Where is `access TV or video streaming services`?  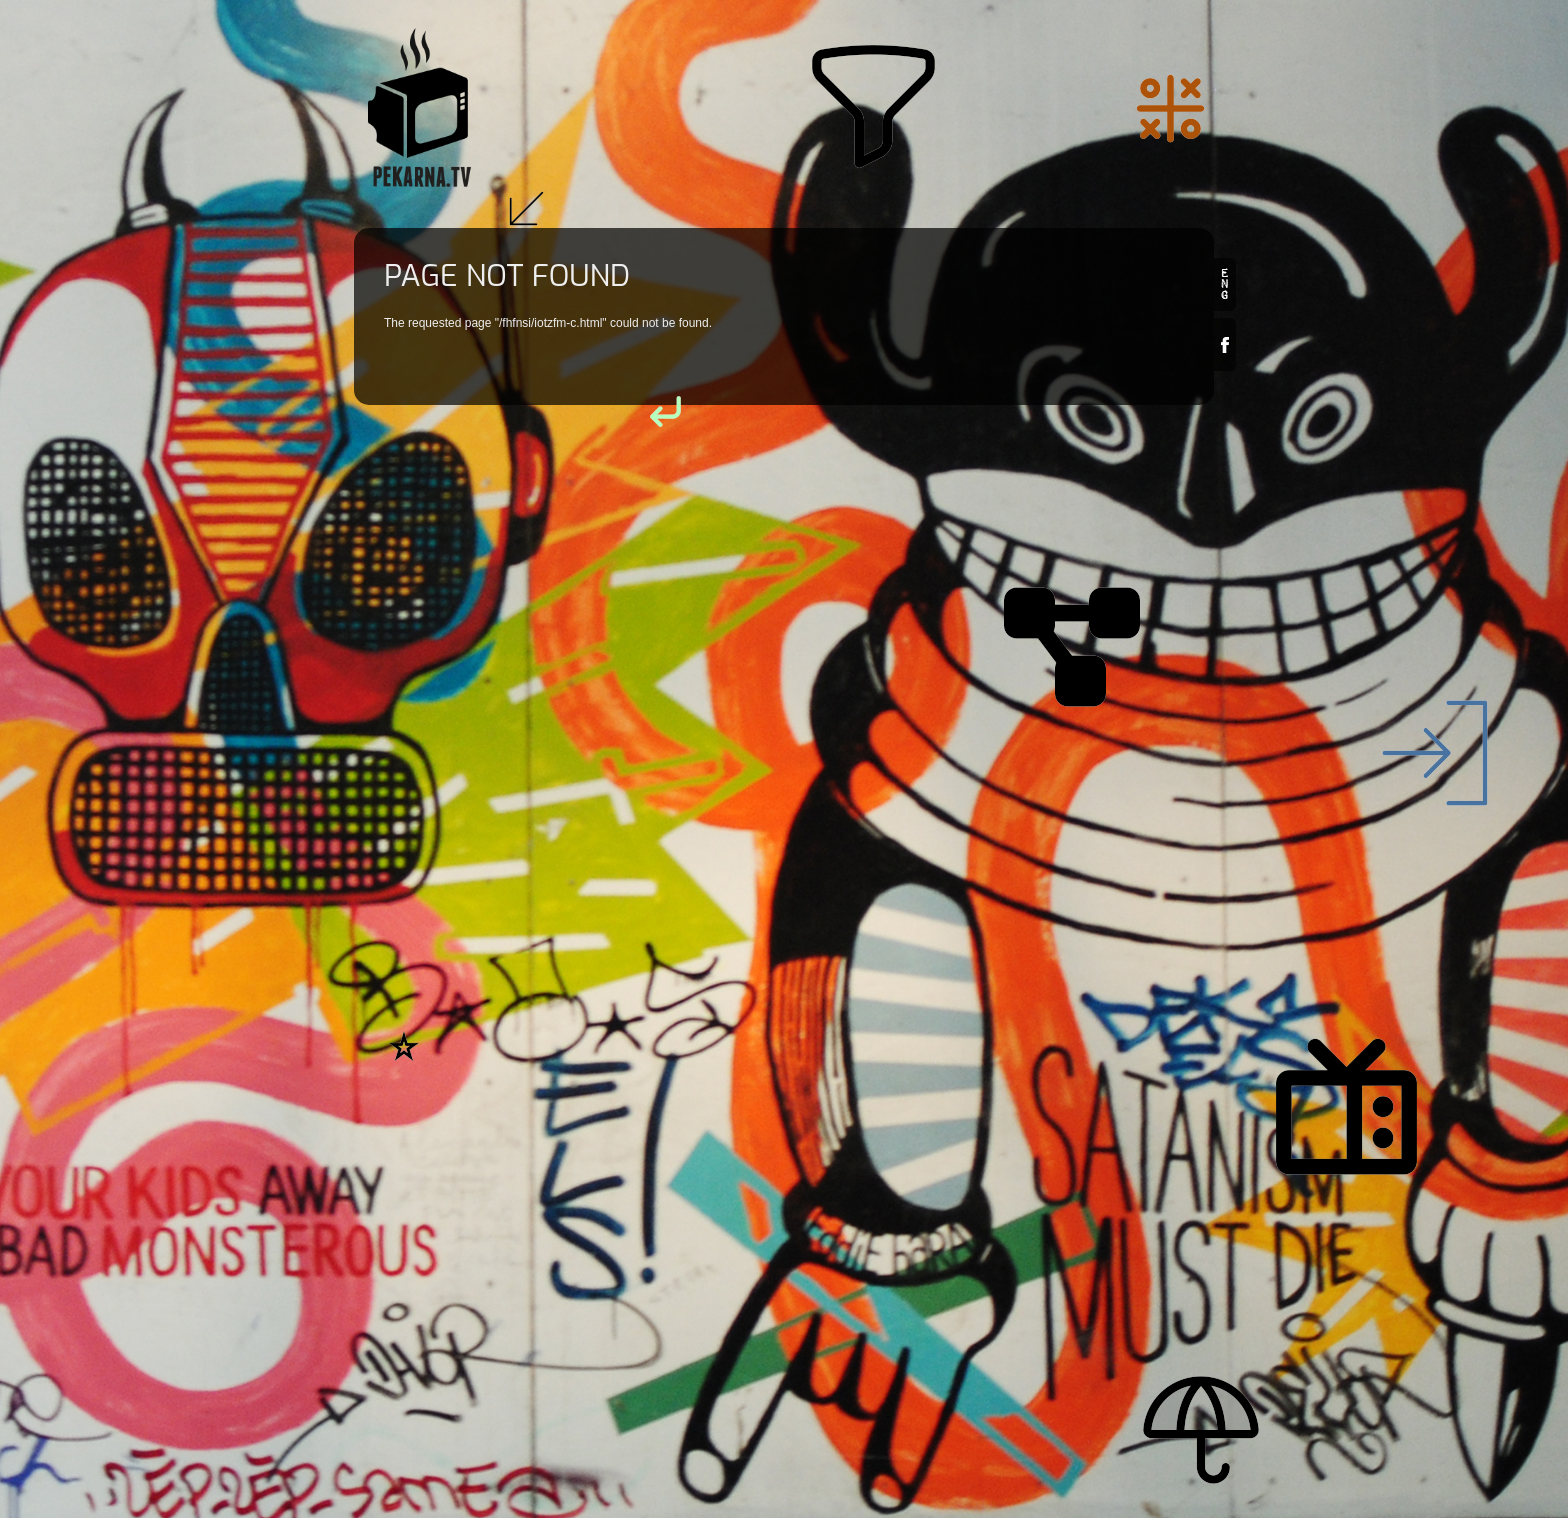
access TV or video streaming services is located at coordinates (1346, 1114).